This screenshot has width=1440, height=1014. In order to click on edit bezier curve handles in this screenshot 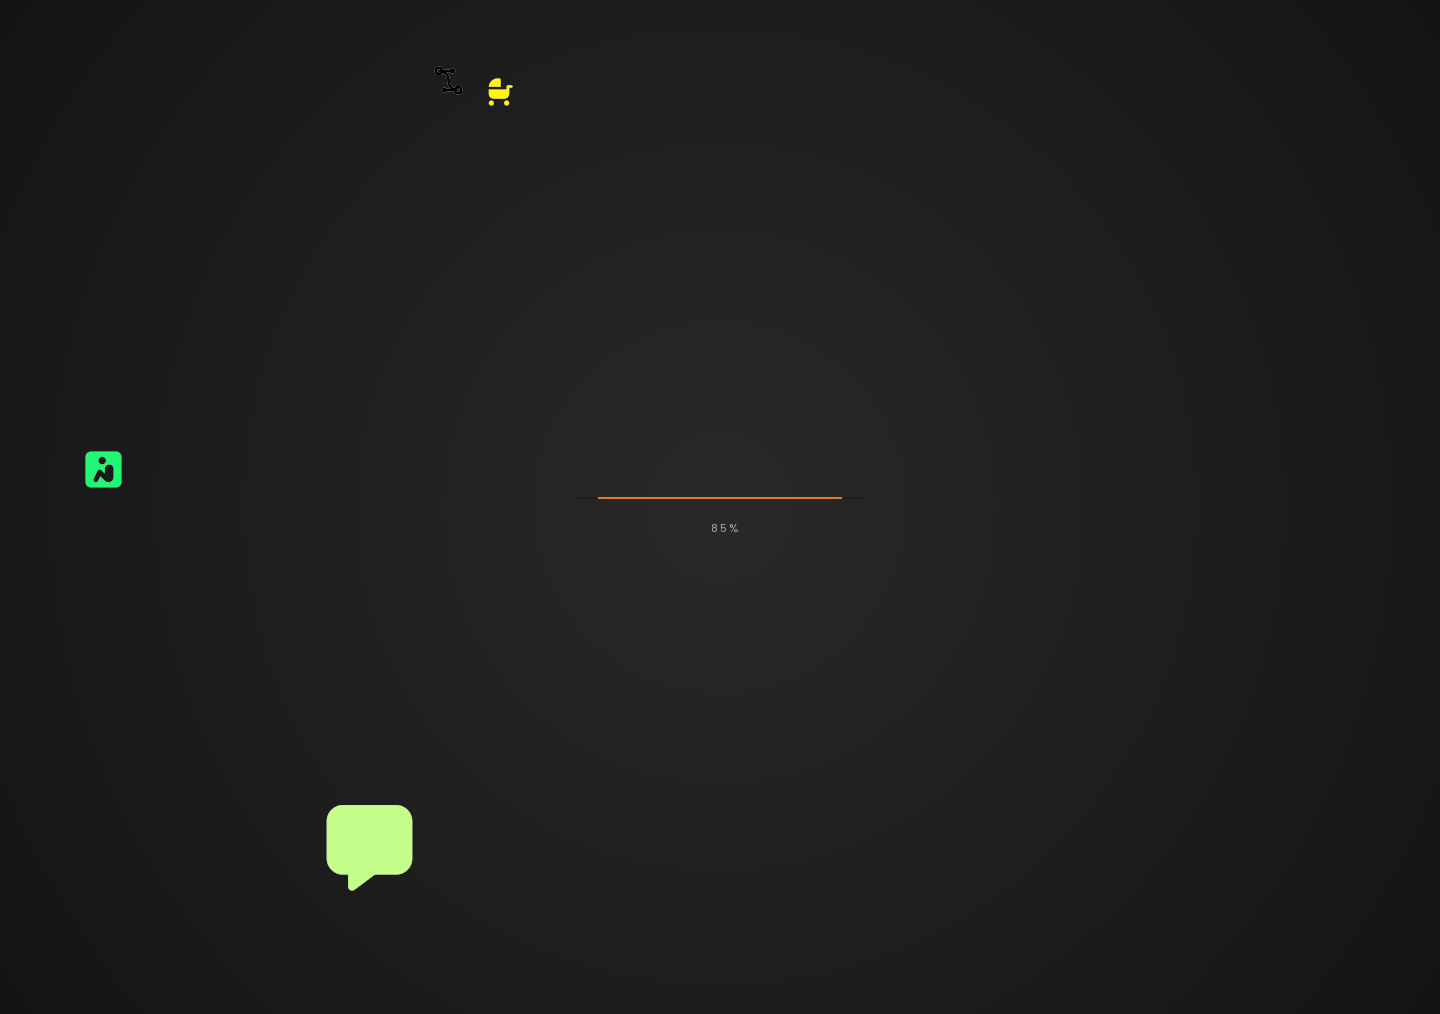, I will do `click(448, 80)`.